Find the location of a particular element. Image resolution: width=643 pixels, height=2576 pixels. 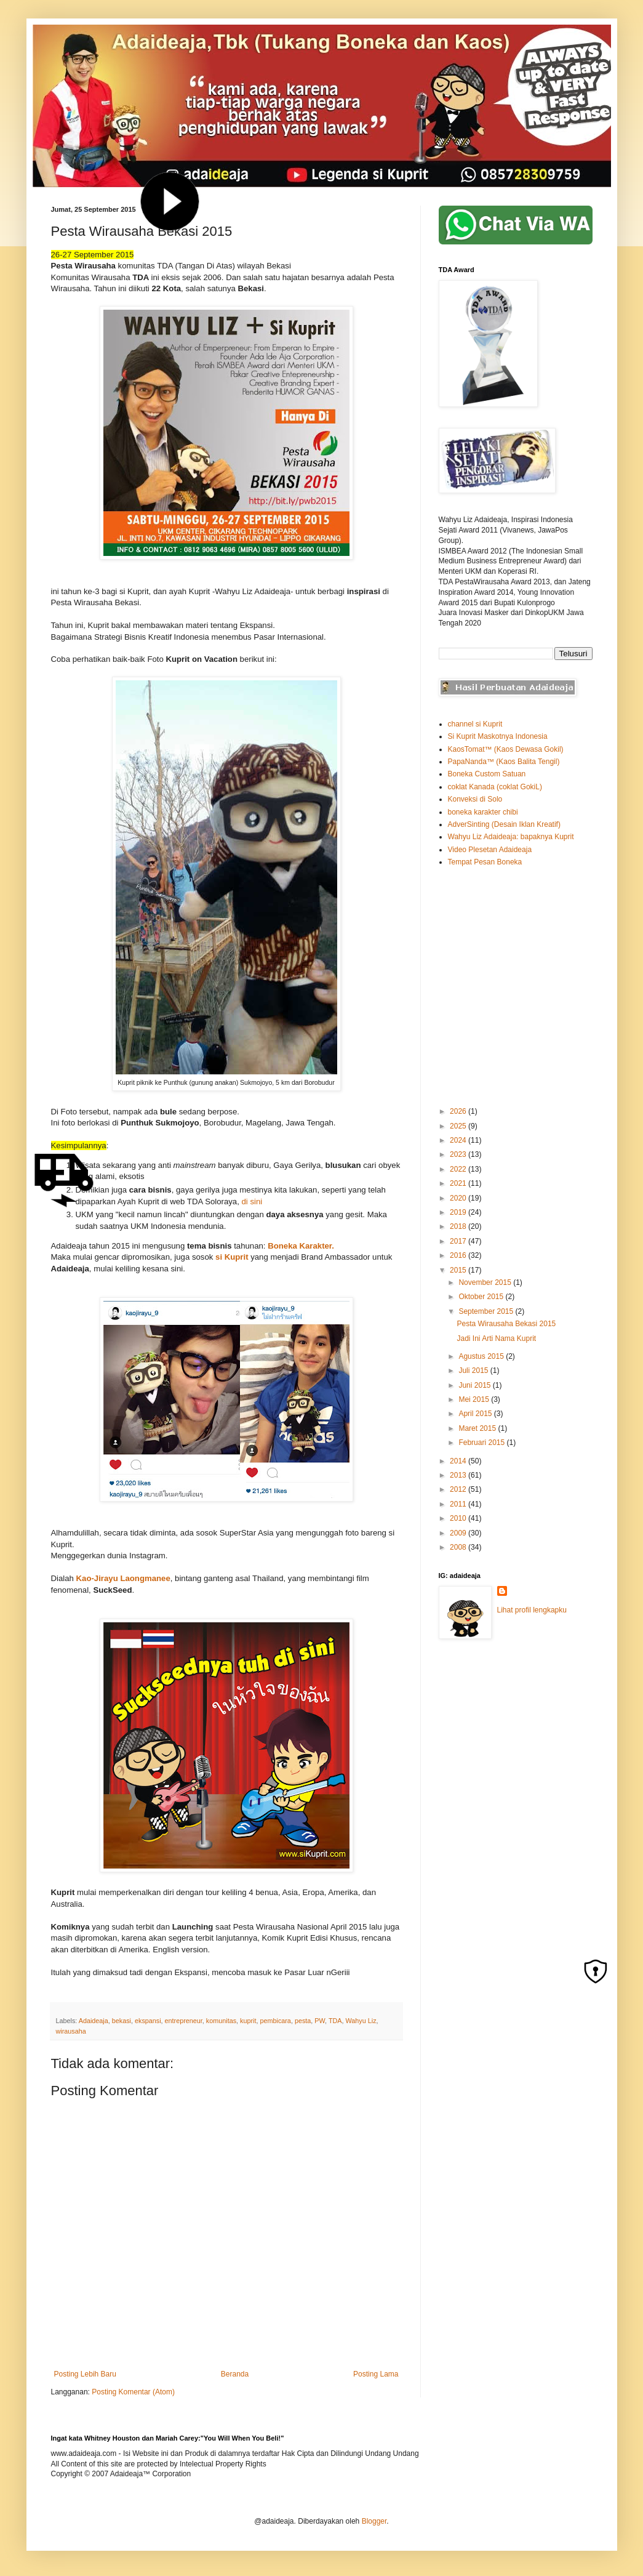

play media or video content is located at coordinates (170, 201).